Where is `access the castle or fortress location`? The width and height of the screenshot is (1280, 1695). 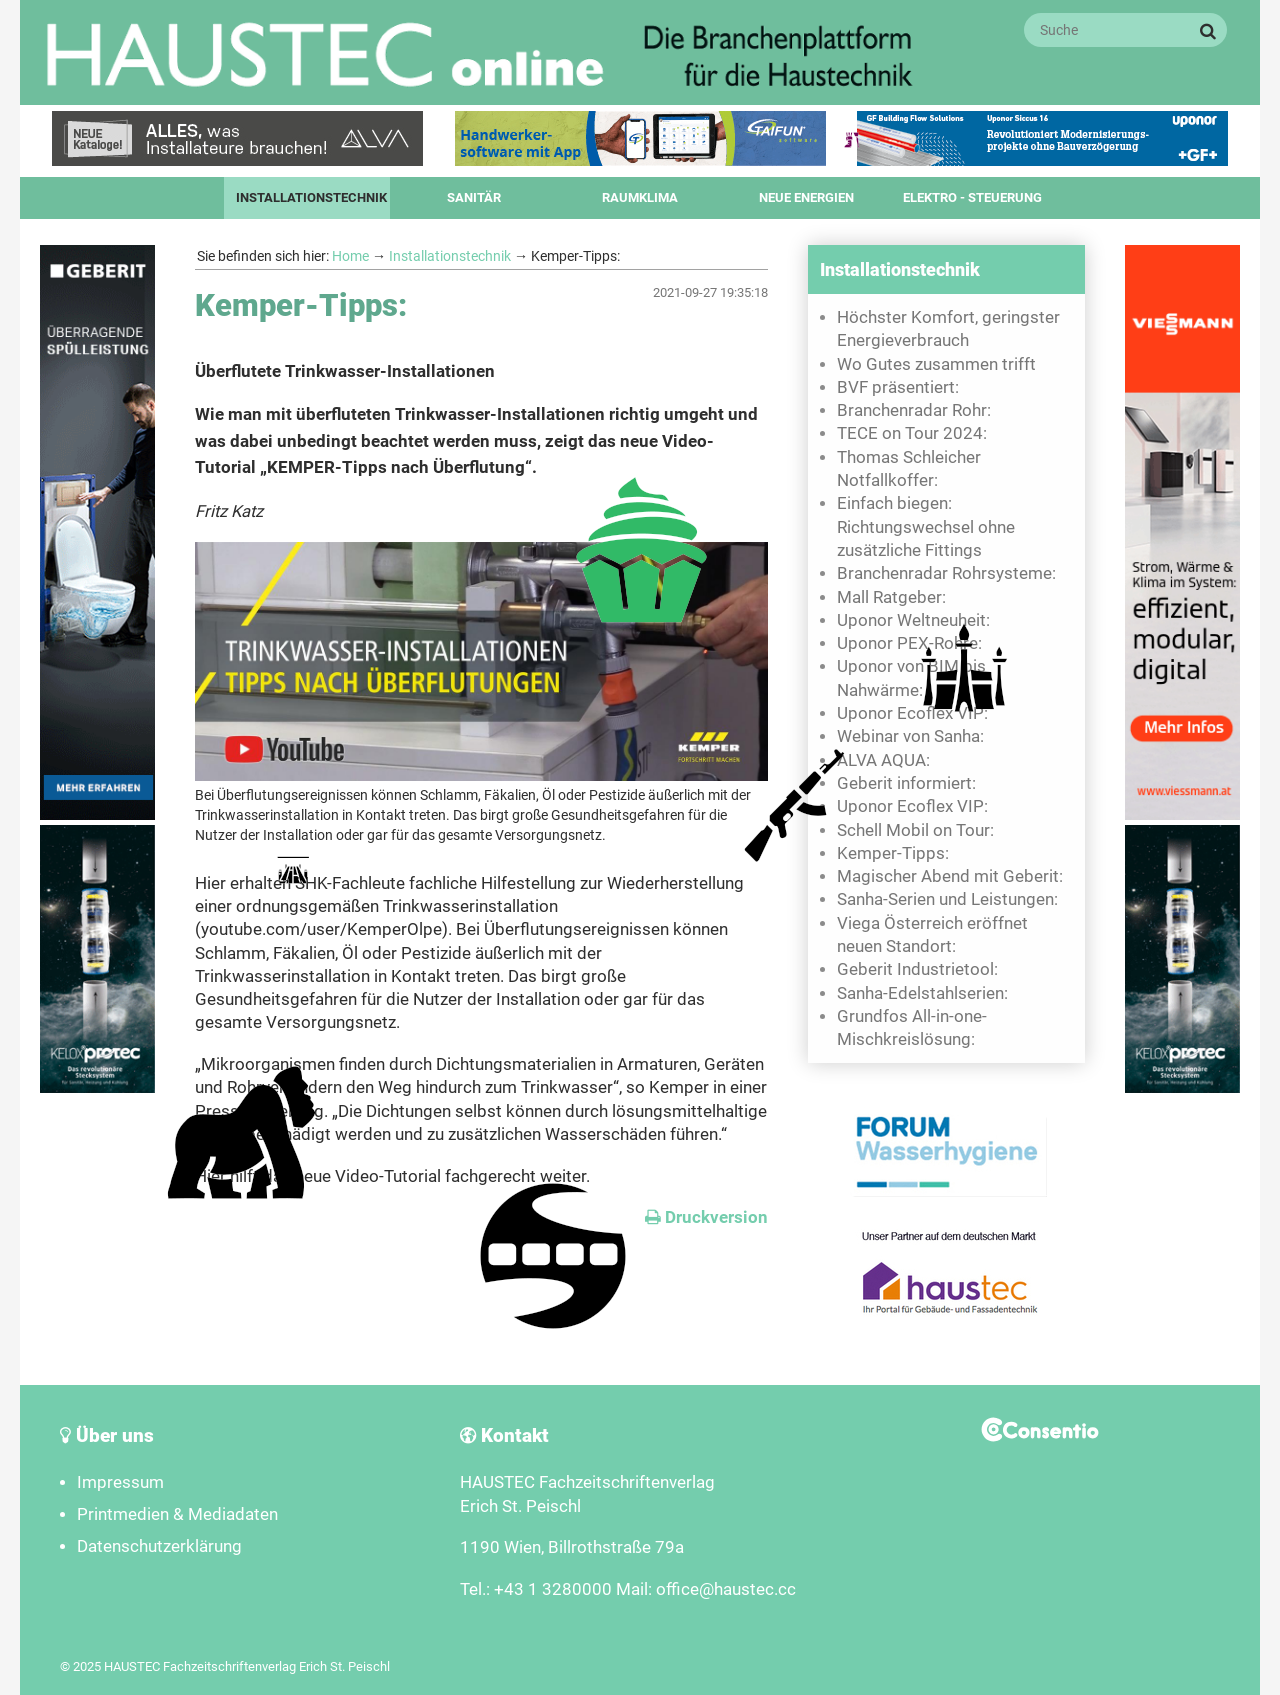
access the castle or fortress location is located at coordinates (964, 667).